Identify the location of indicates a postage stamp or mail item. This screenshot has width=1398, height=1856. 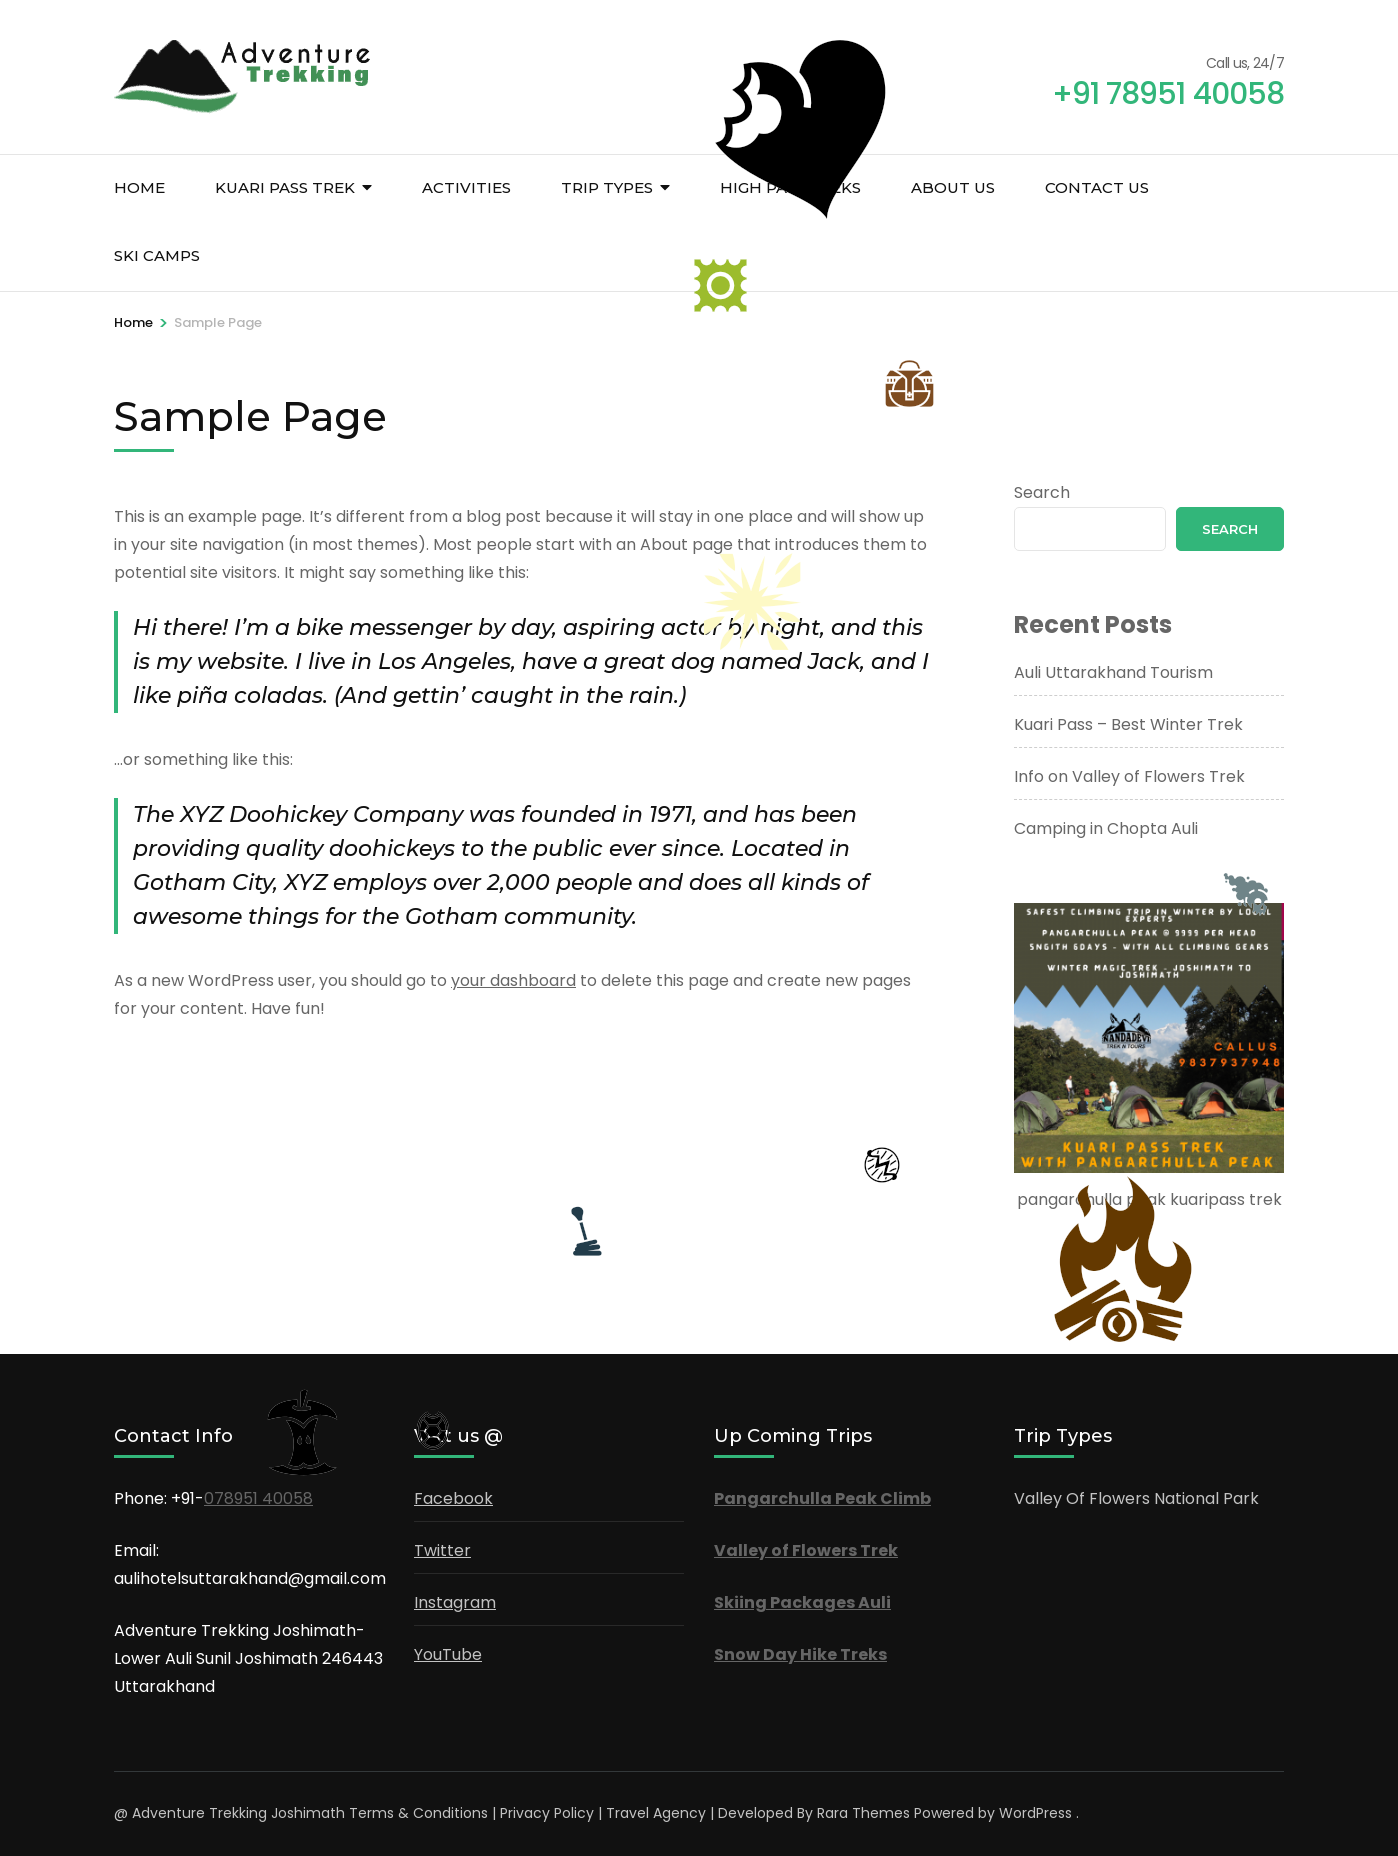
(720, 285).